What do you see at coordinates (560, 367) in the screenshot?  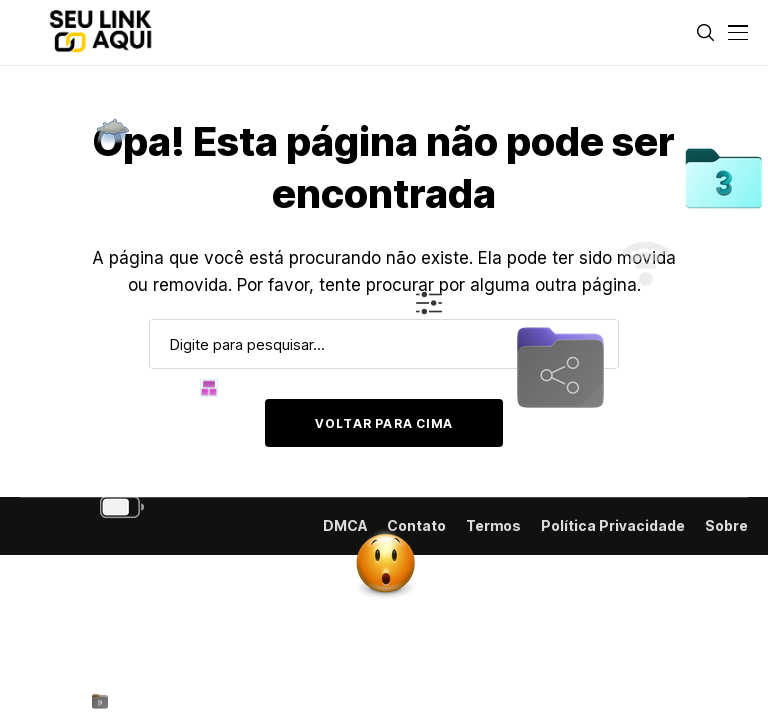 I see `open your public shared folder` at bounding box center [560, 367].